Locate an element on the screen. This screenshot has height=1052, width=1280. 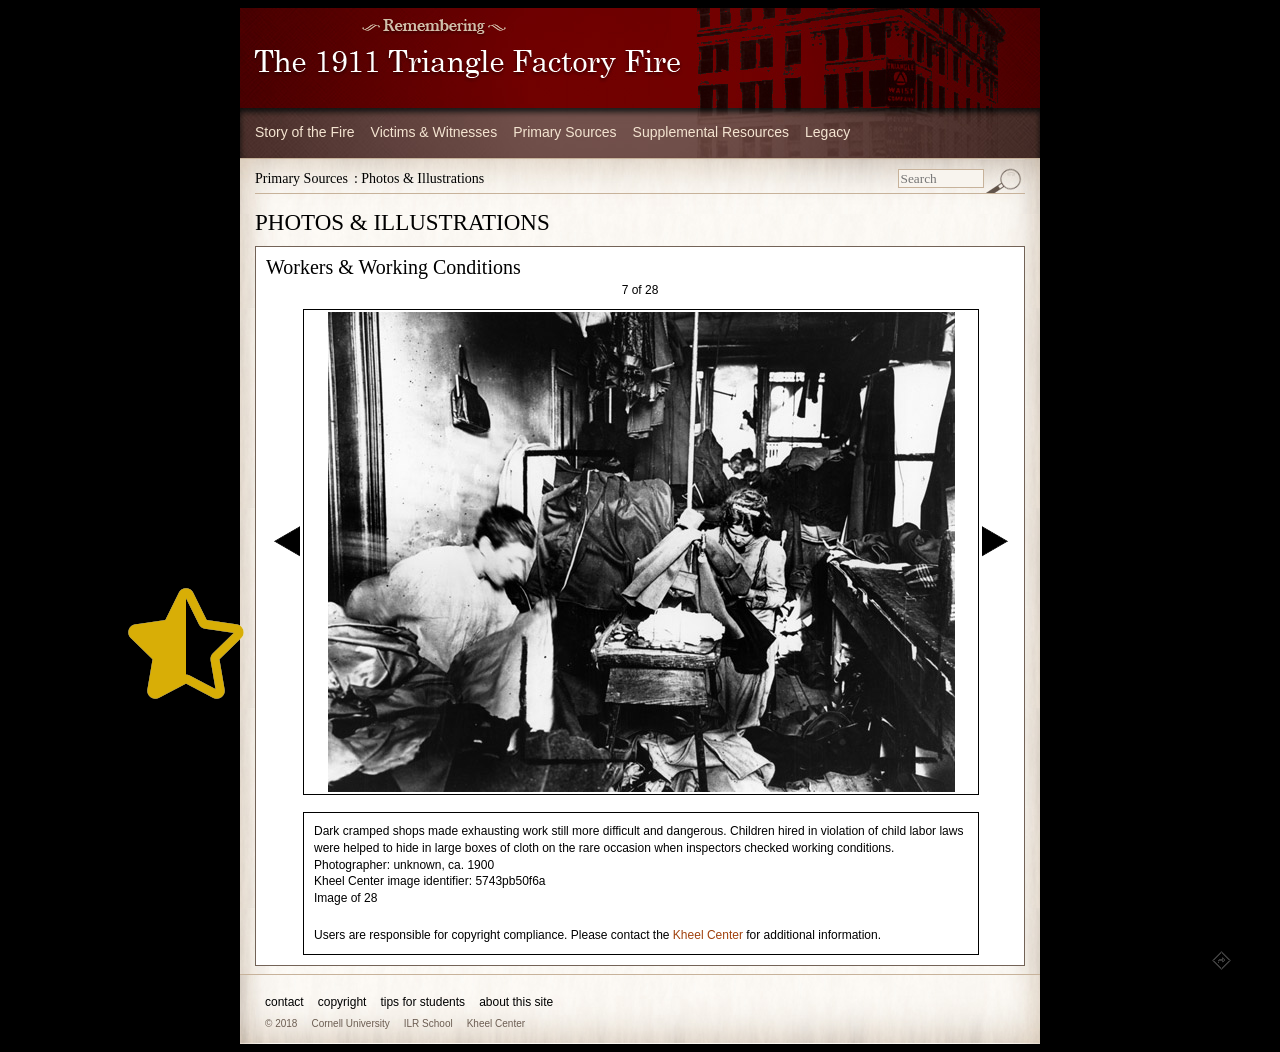
indicates a partial or half rating is located at coordinates (186, 645).